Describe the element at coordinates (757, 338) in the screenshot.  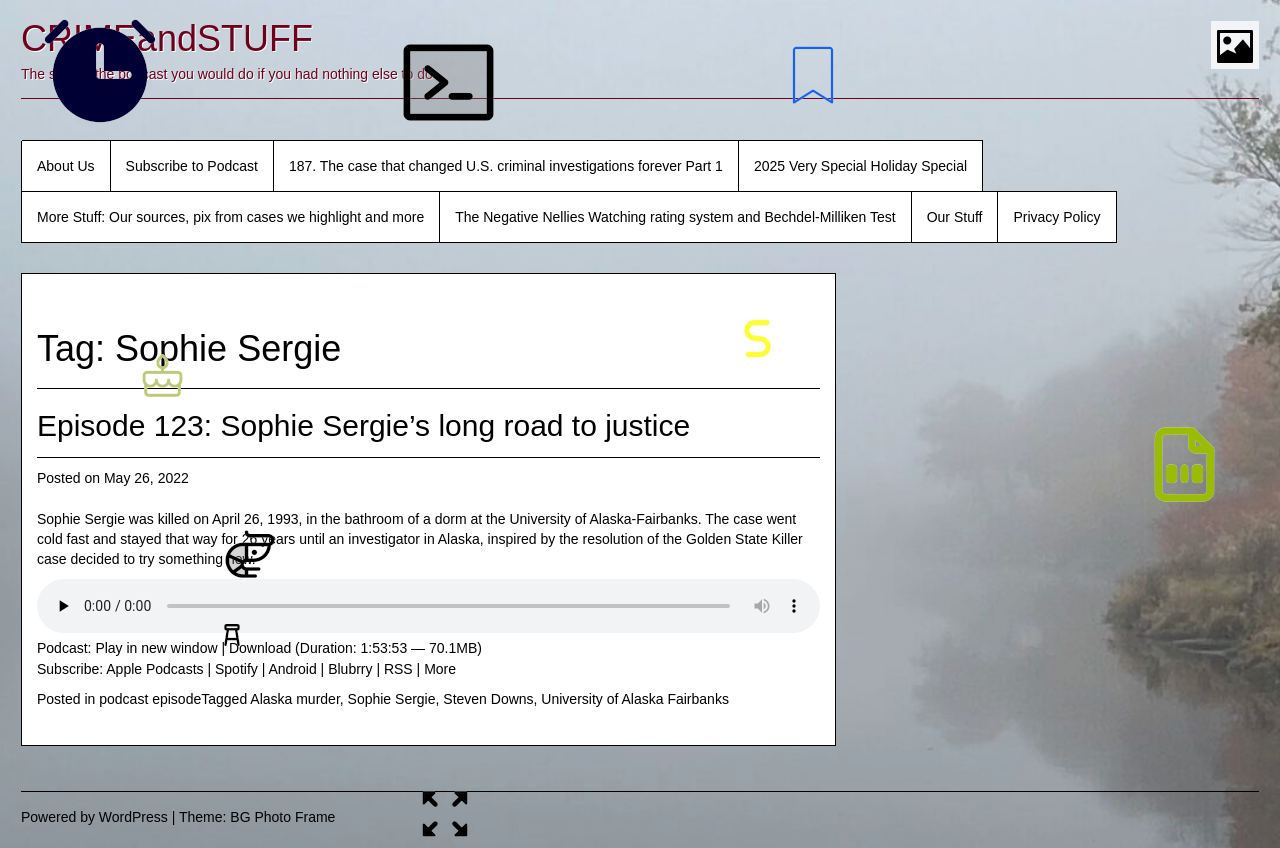
I see `indicates items starting with the letter S` at that location.